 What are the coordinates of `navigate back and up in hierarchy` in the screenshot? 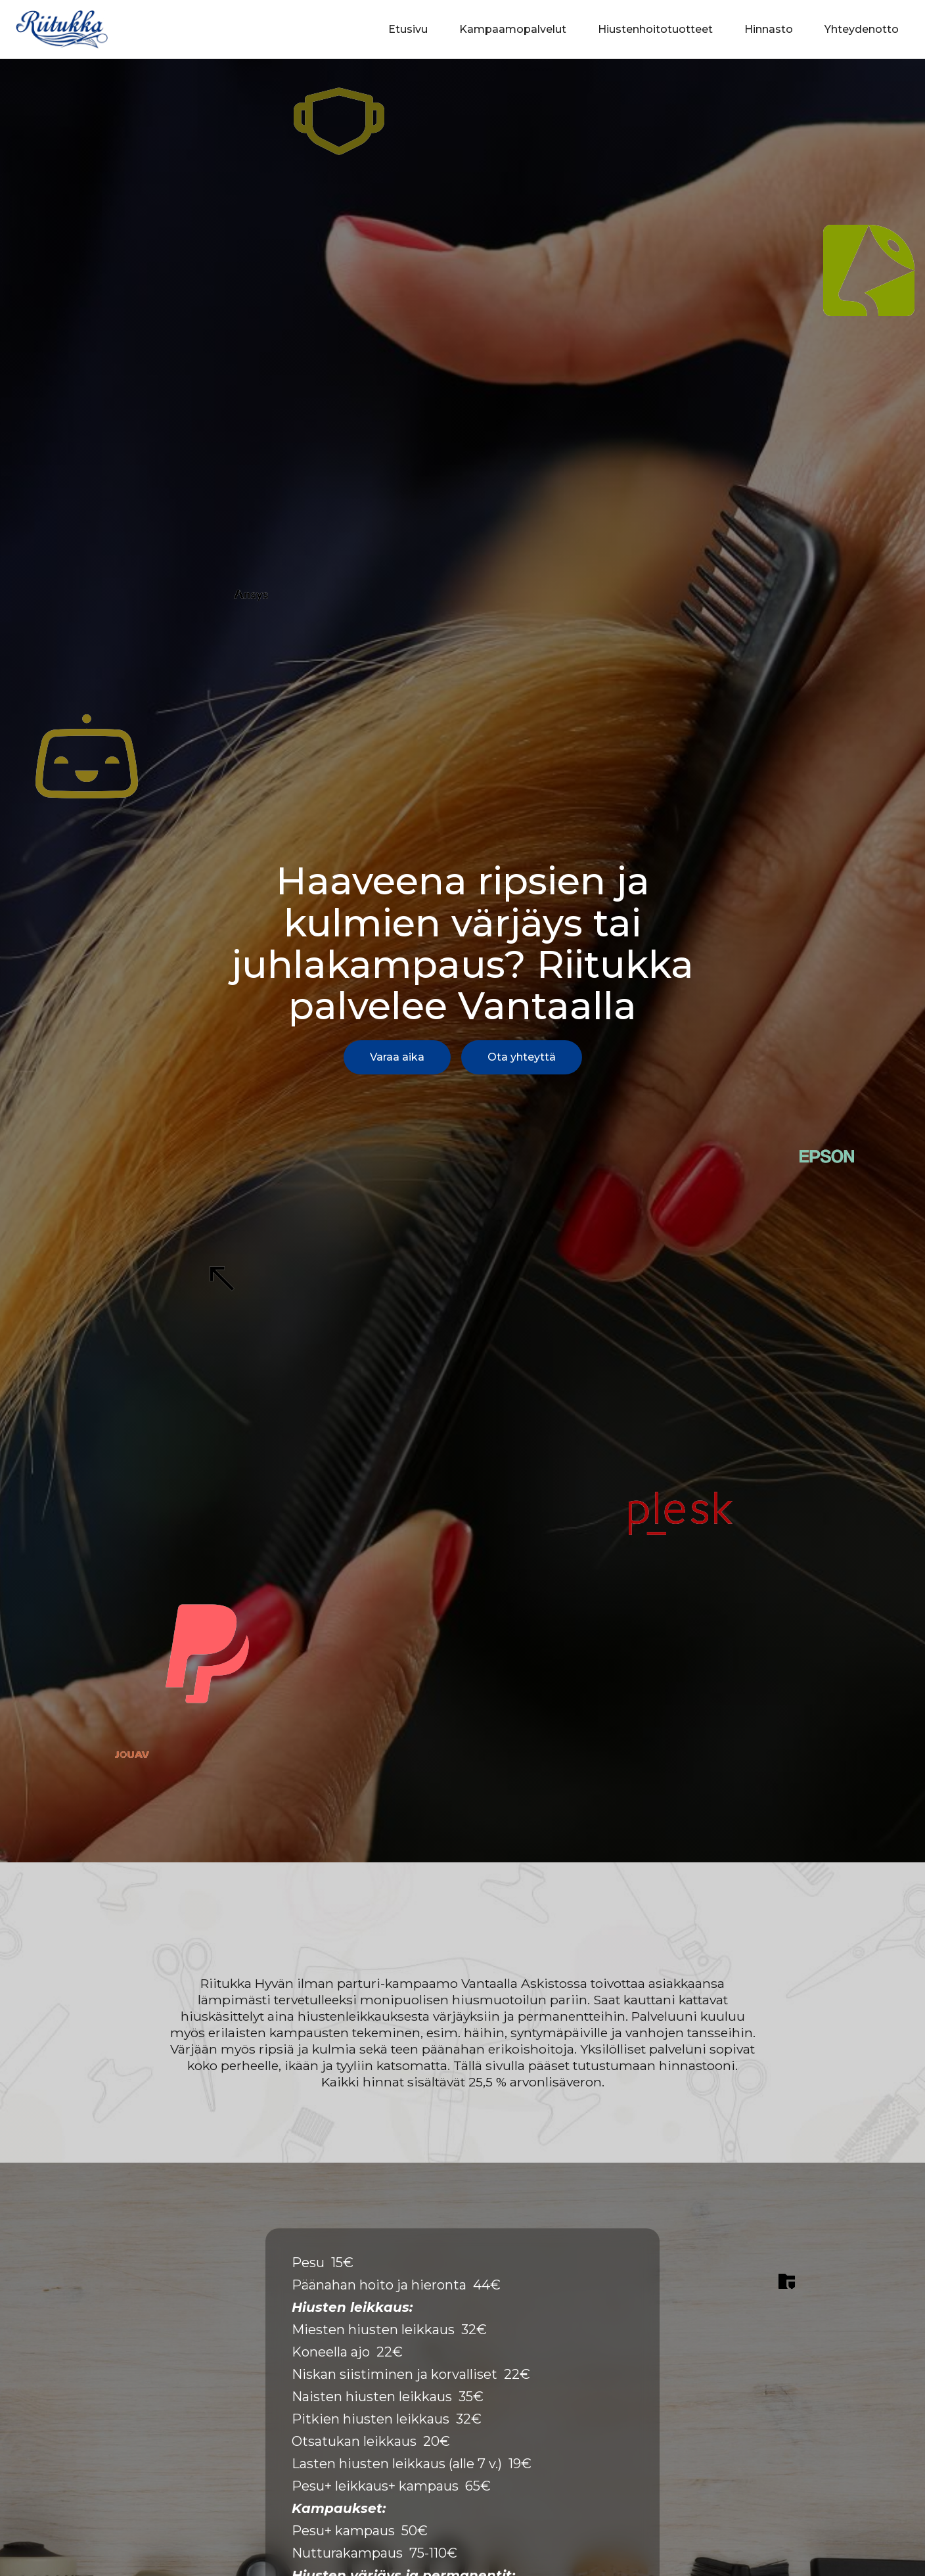 It's located at (221, 1278).